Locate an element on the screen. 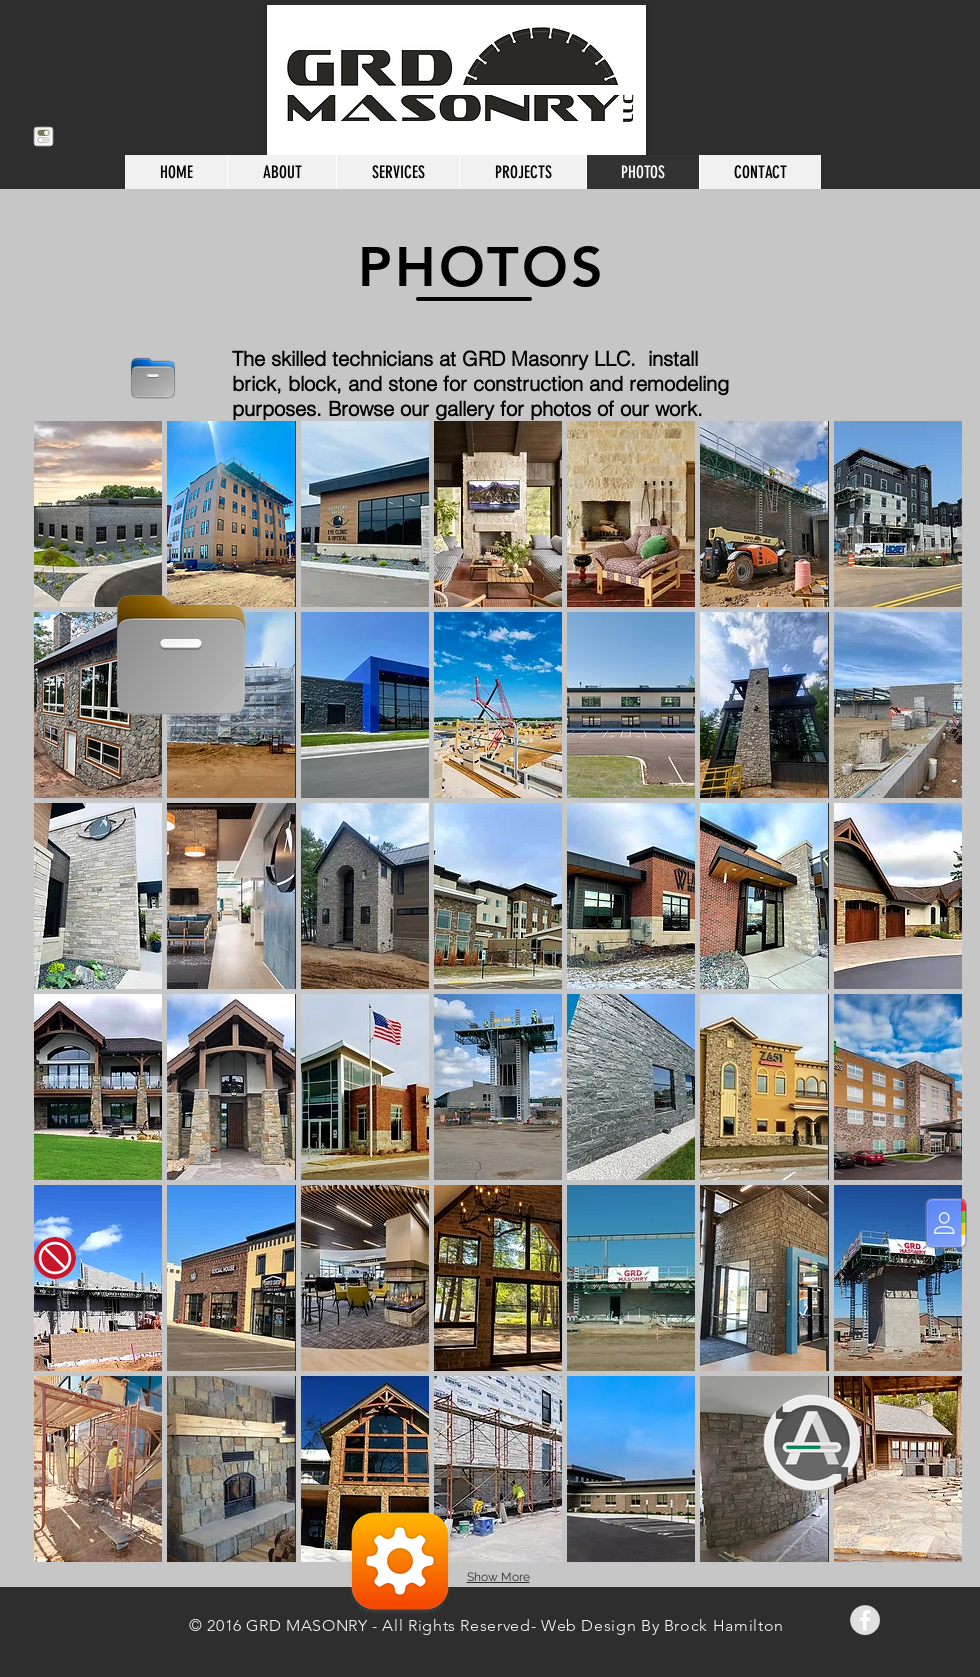  check for available software updates is located at coordinates (812, 1443).